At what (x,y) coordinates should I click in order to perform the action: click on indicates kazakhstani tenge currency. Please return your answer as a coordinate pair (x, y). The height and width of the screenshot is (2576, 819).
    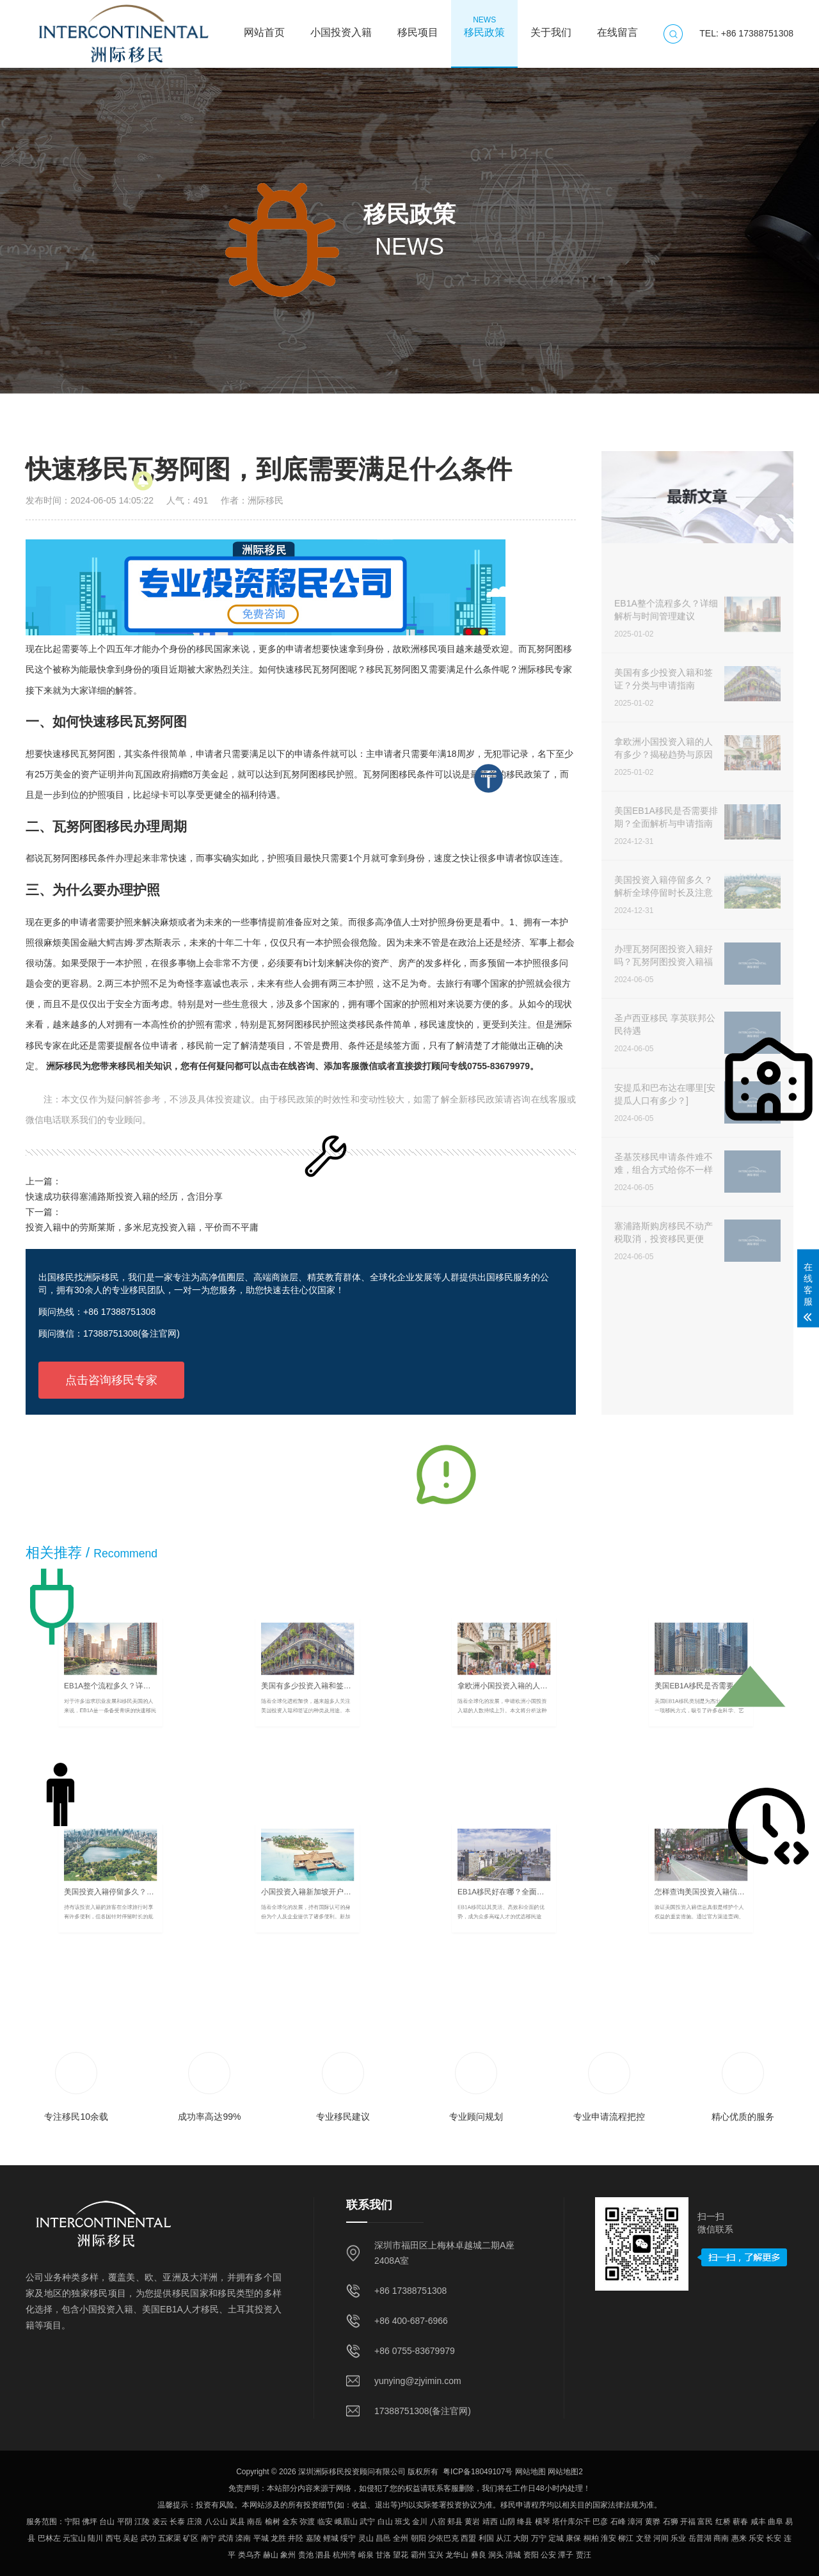
    Looking at the image, I should click on (488, 778).